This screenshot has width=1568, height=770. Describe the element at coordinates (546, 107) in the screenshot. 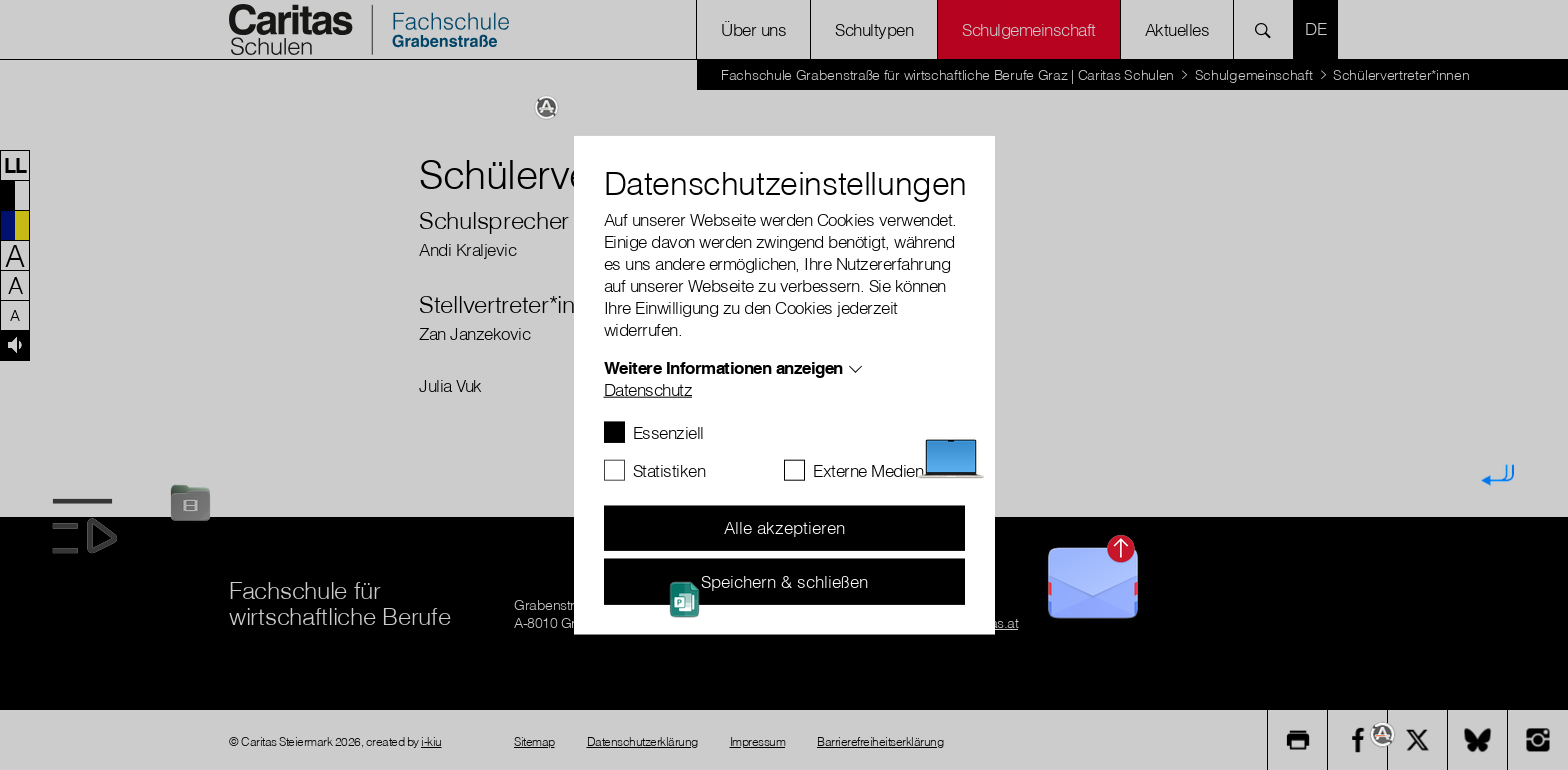

I see `open the software updater application` at that location.